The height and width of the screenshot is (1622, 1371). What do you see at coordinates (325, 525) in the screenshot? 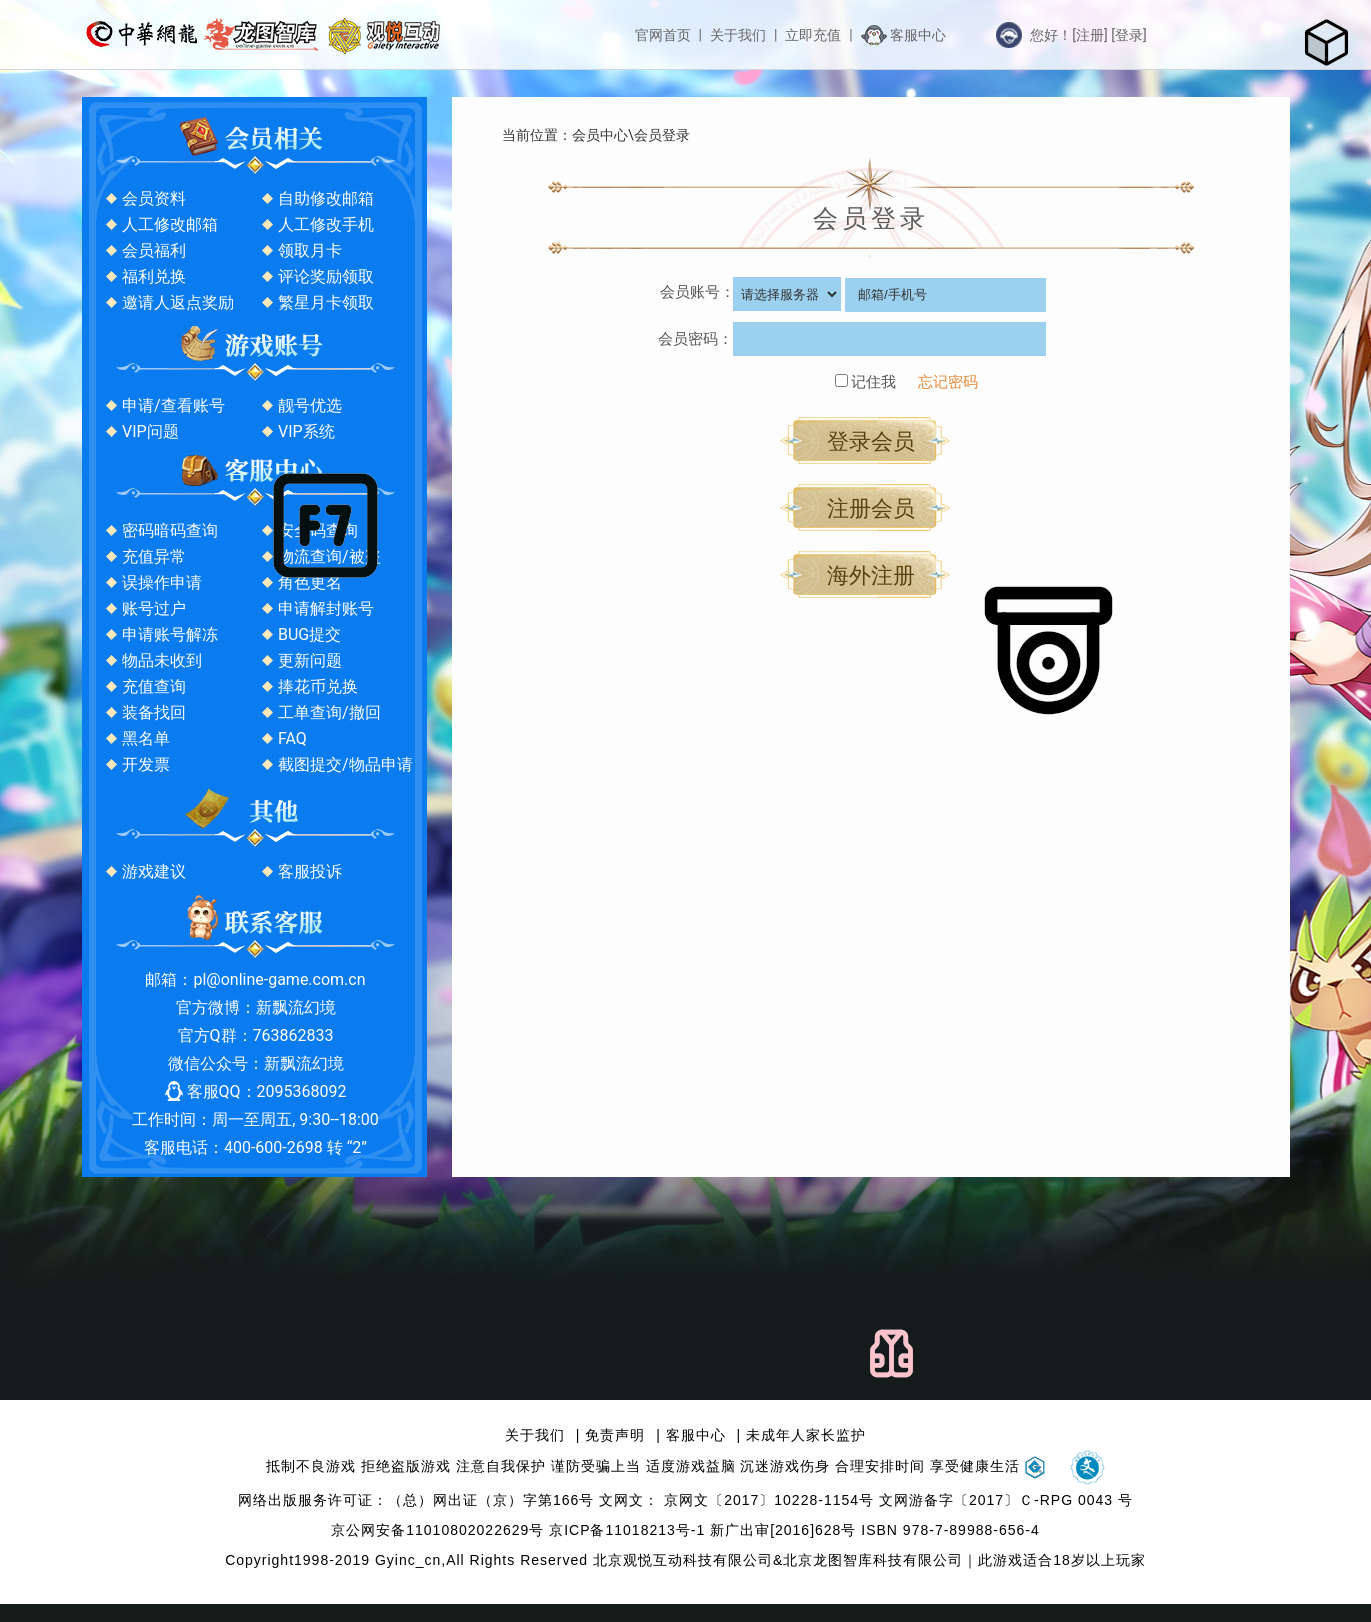
I see `press F7 function key` at bounding box center [325, 525].